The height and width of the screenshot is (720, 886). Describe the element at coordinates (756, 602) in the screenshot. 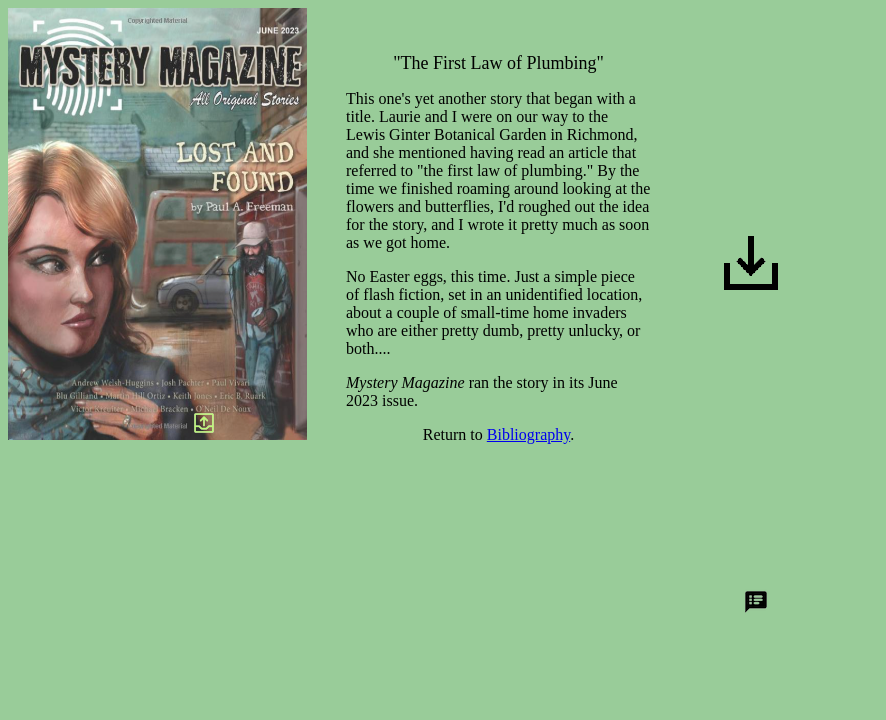

I see `view speaker notes or presentation talking points` at that location.